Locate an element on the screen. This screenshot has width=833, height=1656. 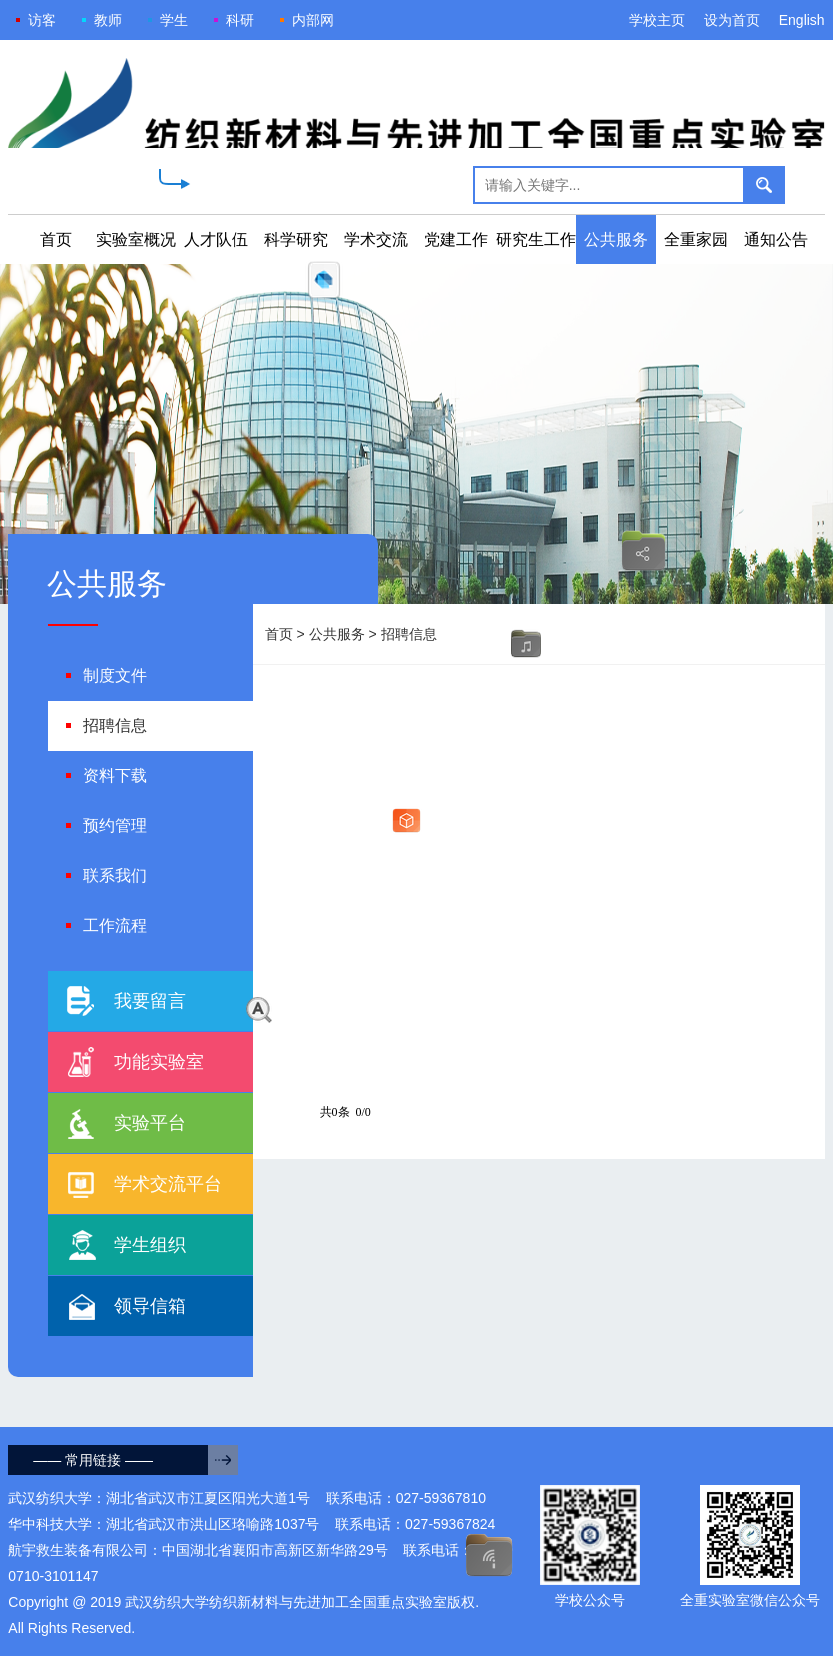
open your public shared folder is located at coordinates (643, 550).